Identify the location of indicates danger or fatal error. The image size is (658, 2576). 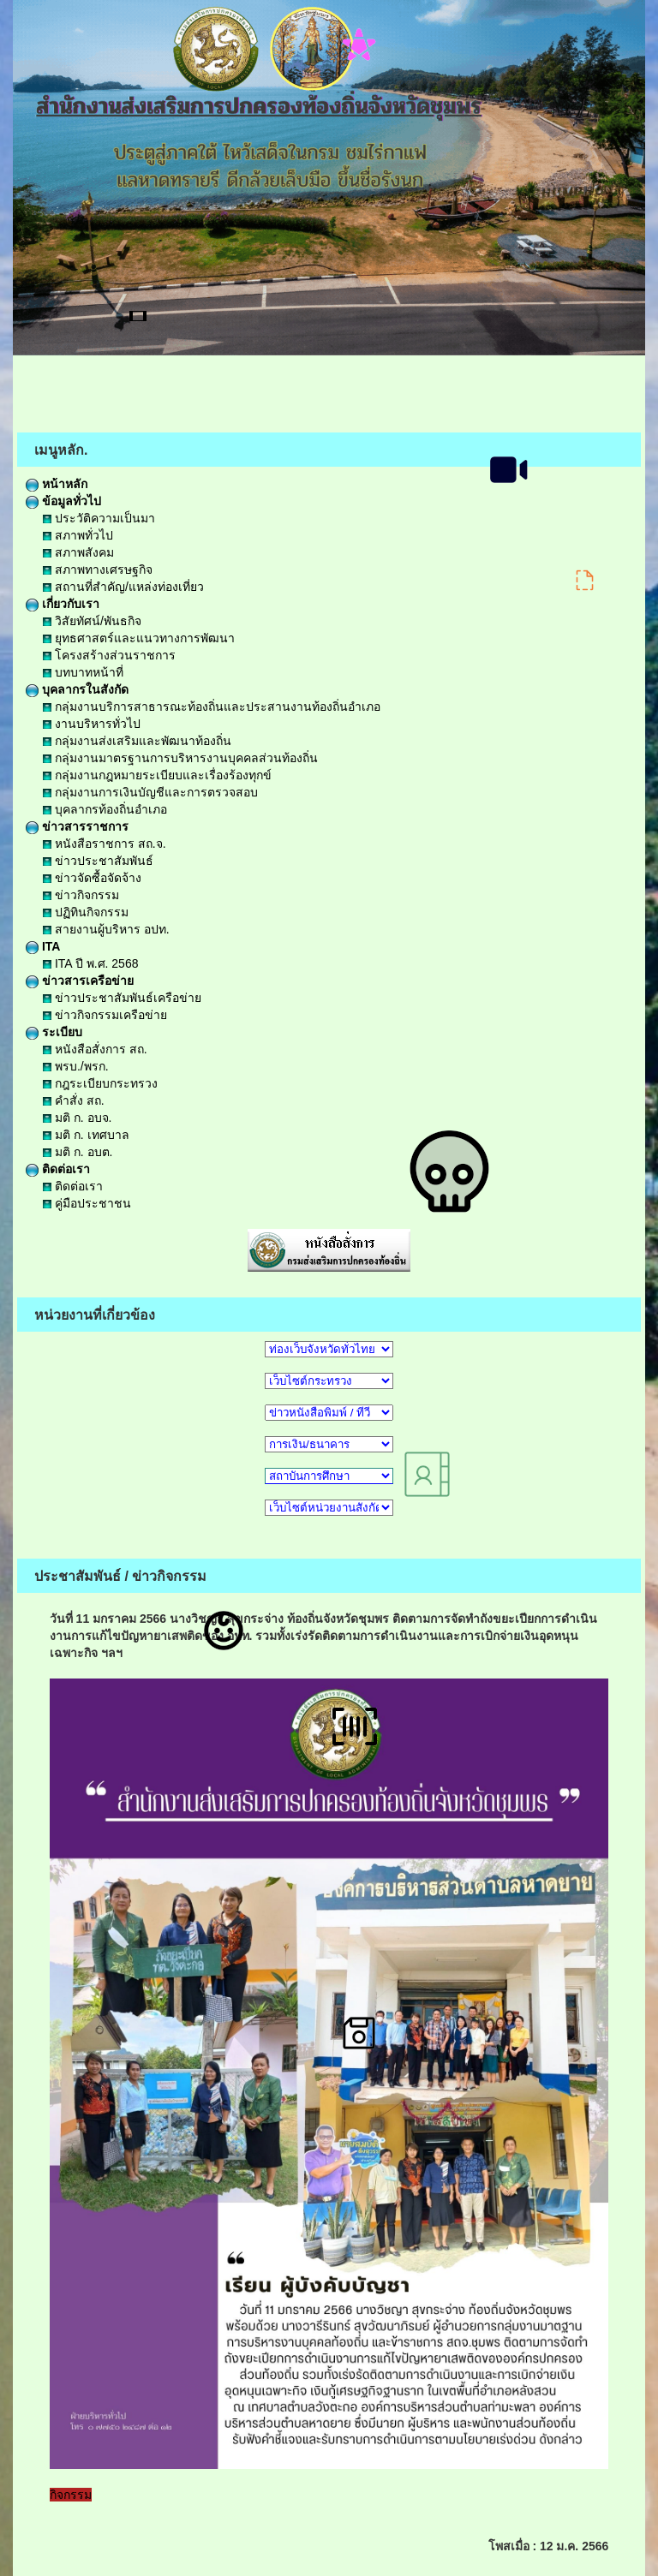
(449, 1172).